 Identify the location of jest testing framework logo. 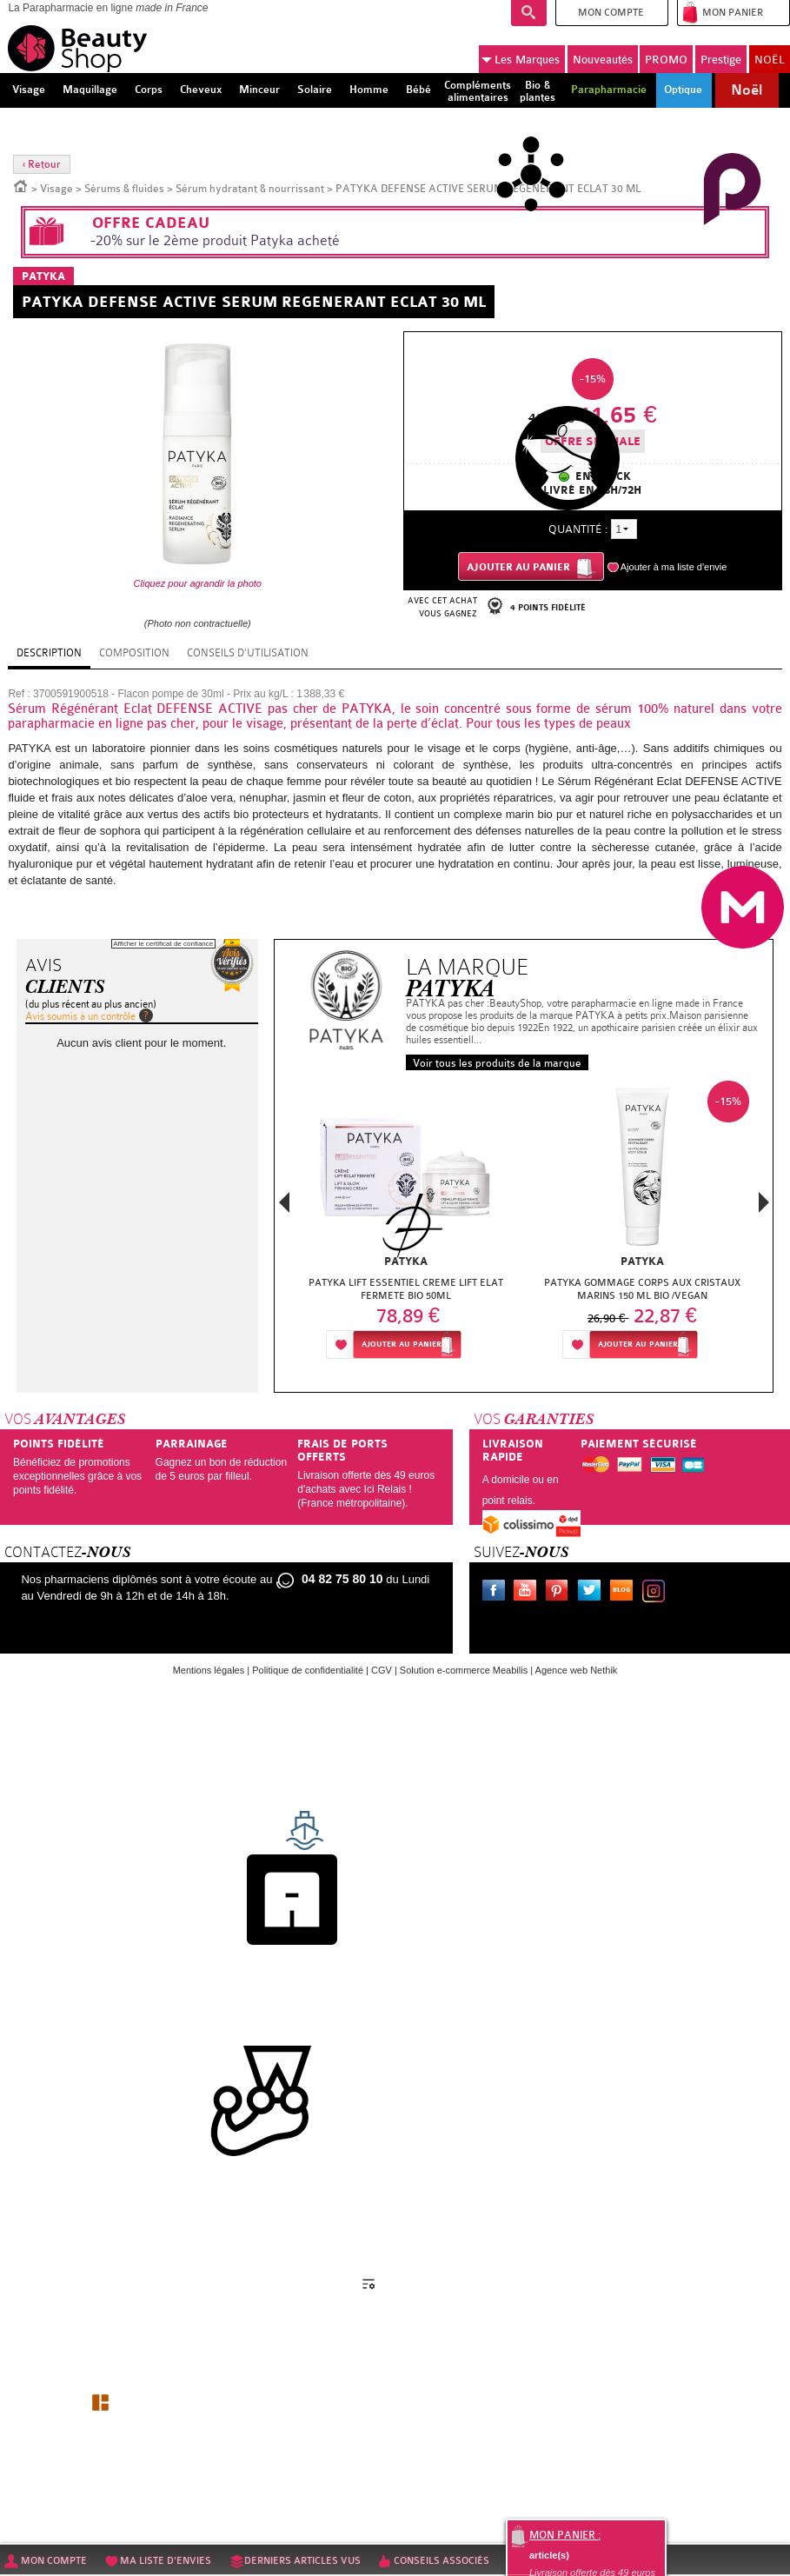
(261, 2100).